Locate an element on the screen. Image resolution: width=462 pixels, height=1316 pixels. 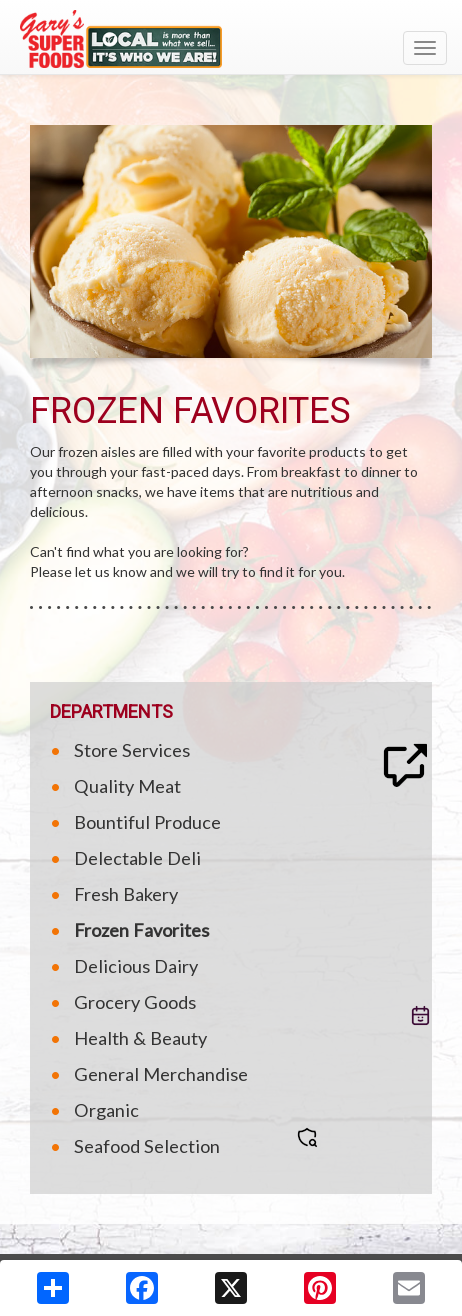
search security settings is located at coordinates (307, 1137).